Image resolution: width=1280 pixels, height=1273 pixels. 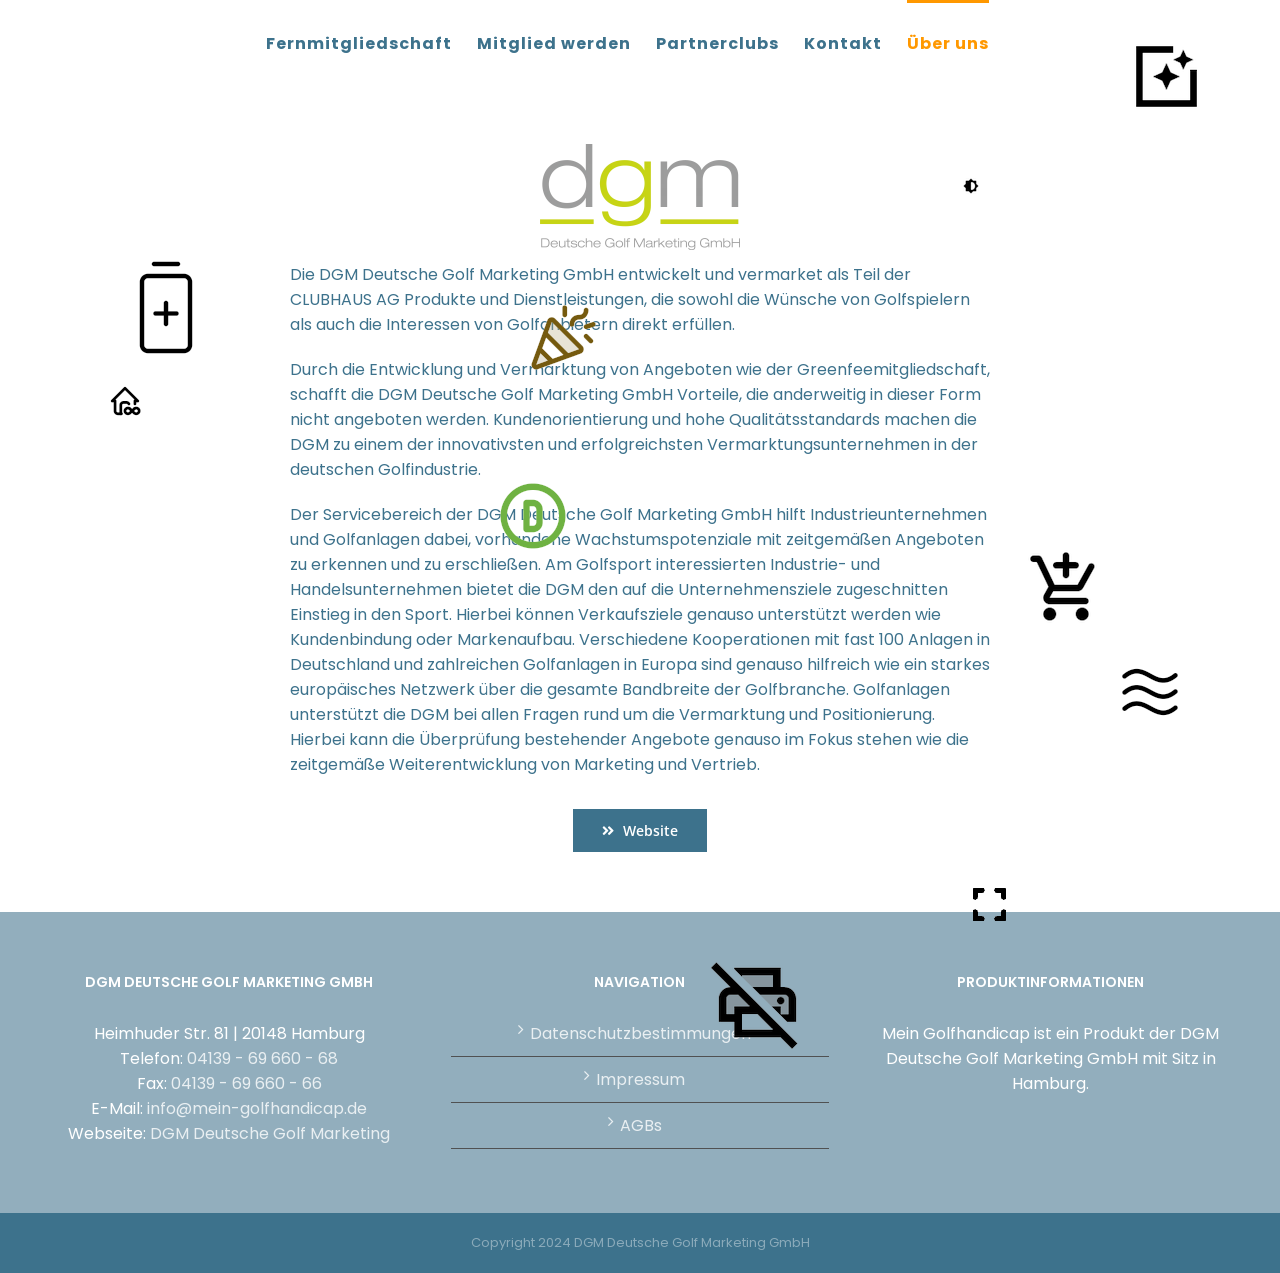 I want to click on apply filters or effects to a photo, so click(x=1166, y=76).